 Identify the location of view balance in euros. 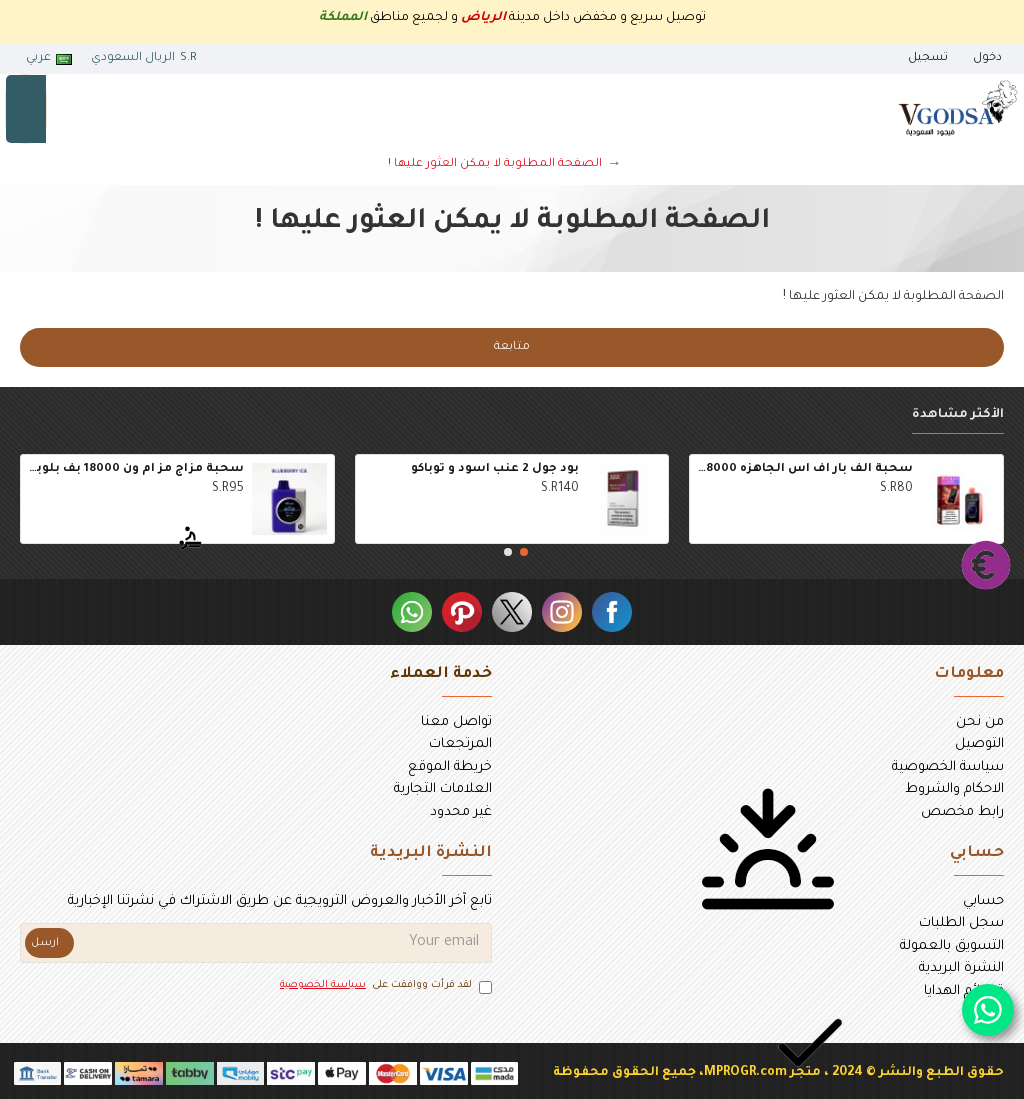
(986, 565).